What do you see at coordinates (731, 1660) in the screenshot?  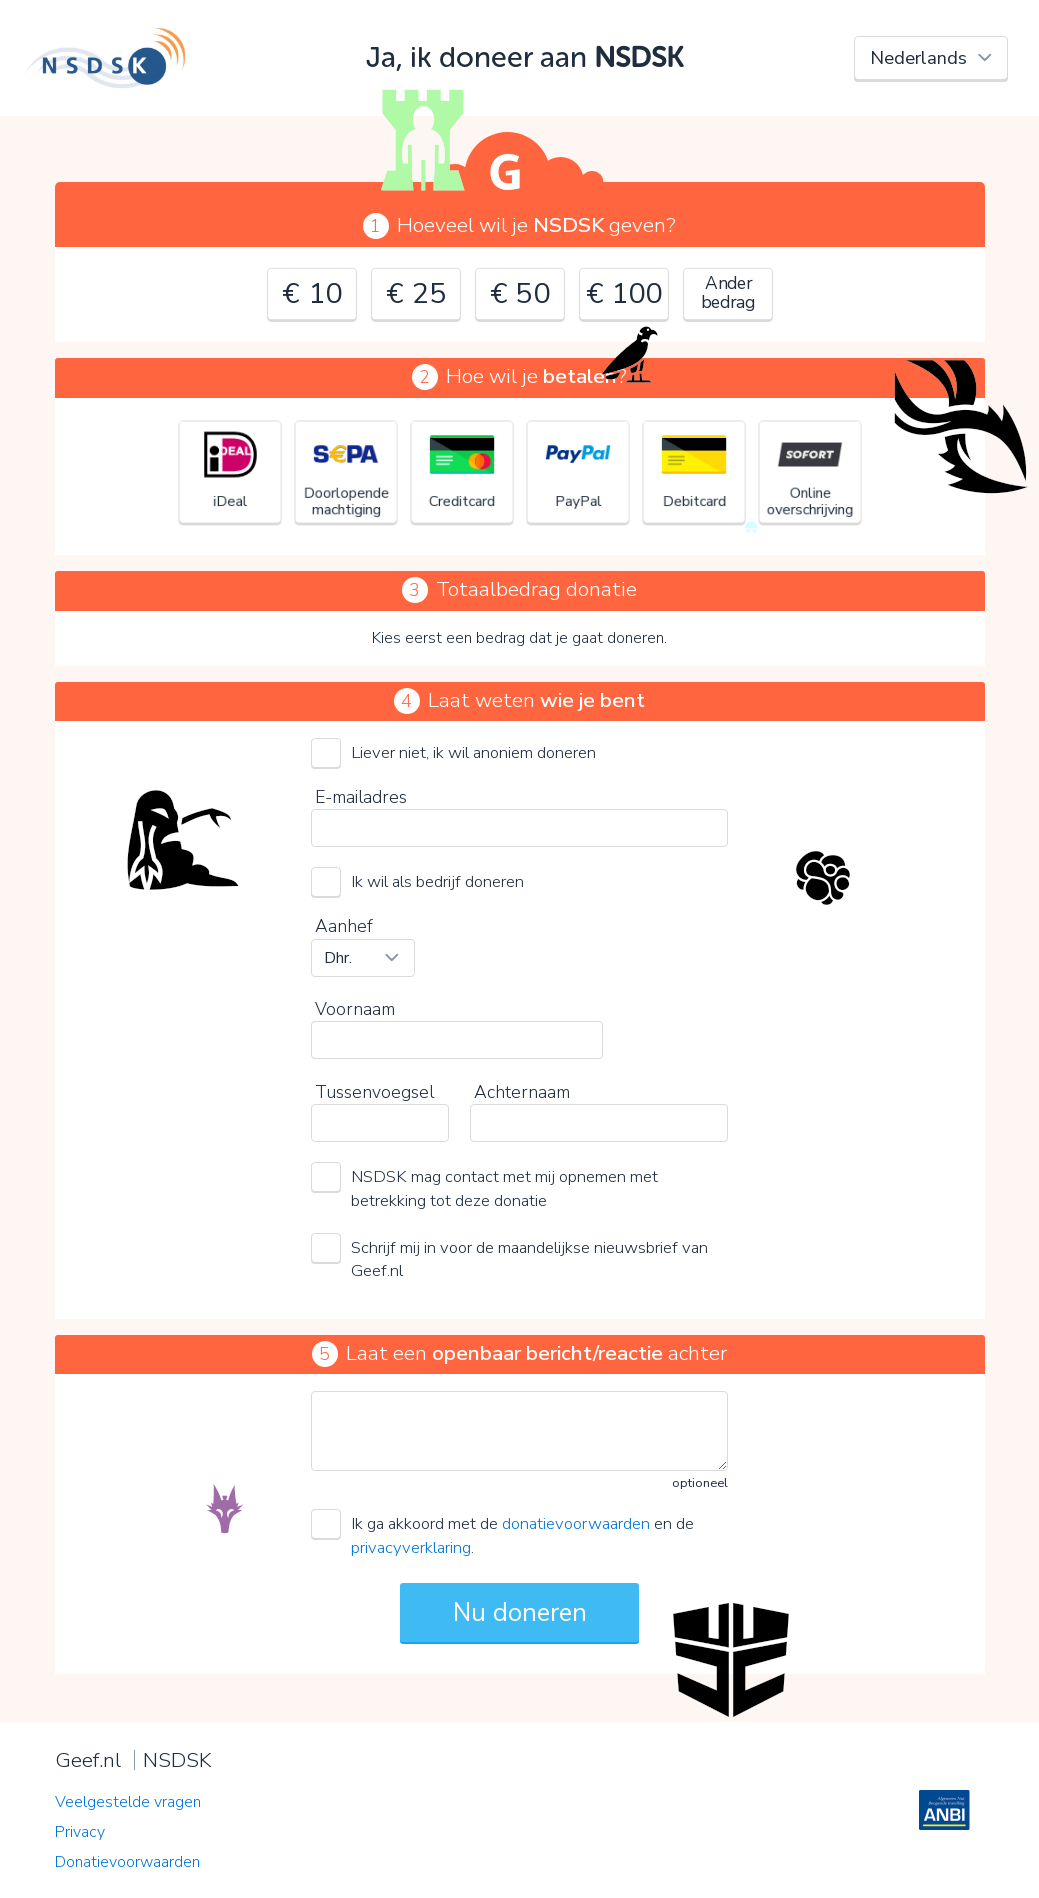 I see `abstract game logo or brand icon` at bounding box center [731, 1660].